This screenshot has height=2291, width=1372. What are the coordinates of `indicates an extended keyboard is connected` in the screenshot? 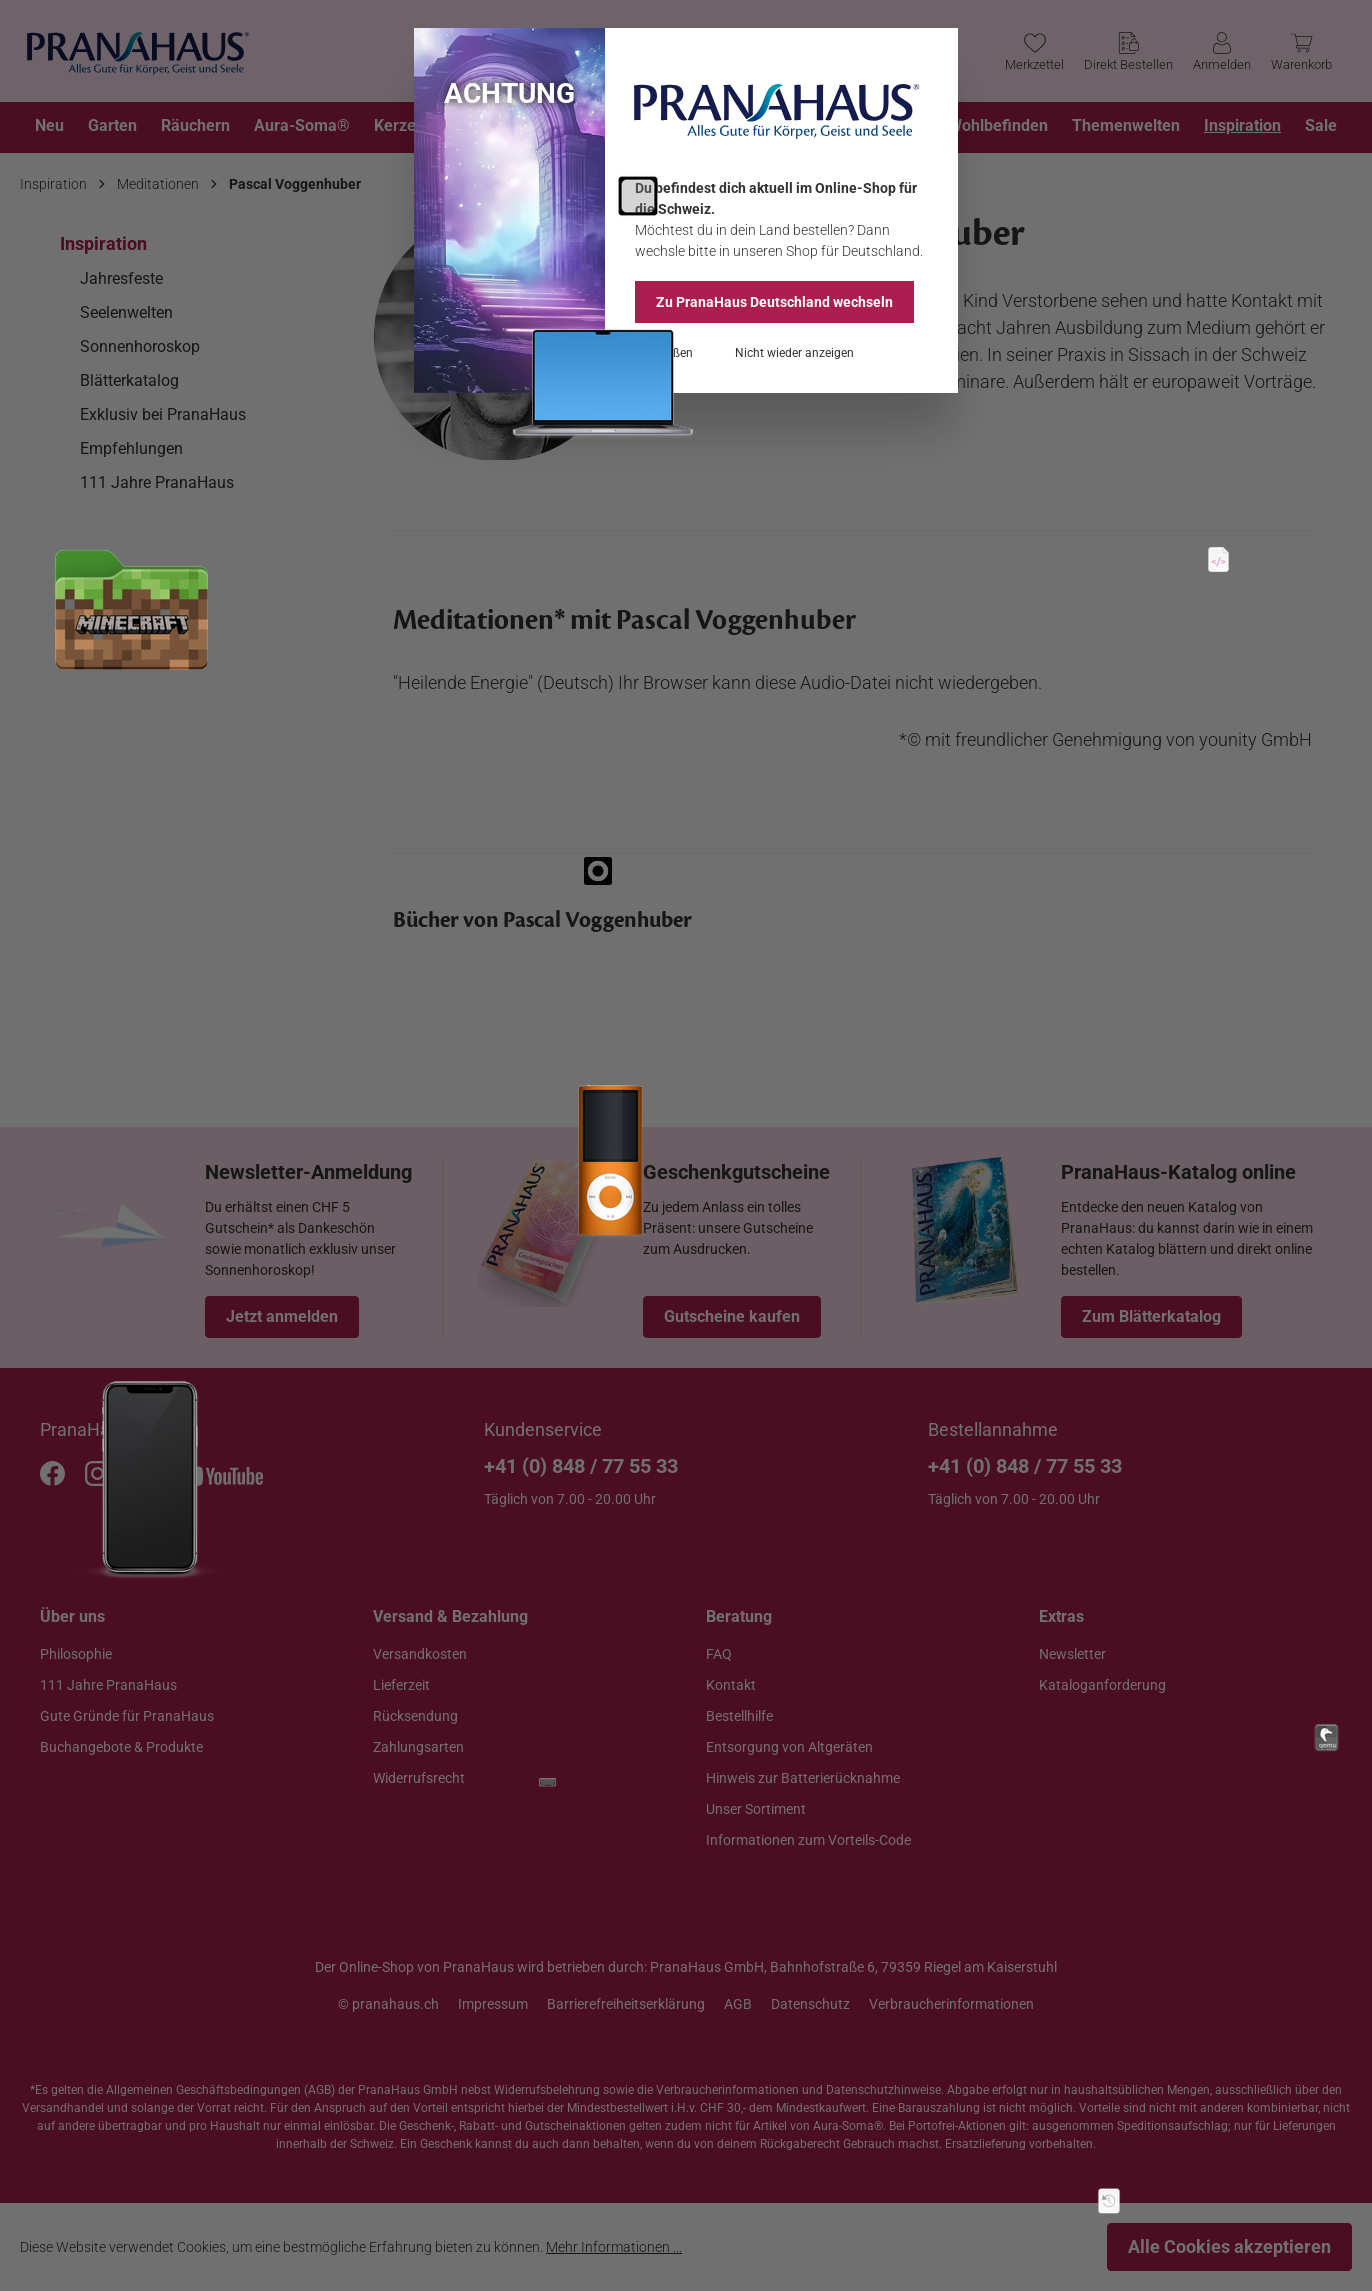 It's located at (547, 1782).